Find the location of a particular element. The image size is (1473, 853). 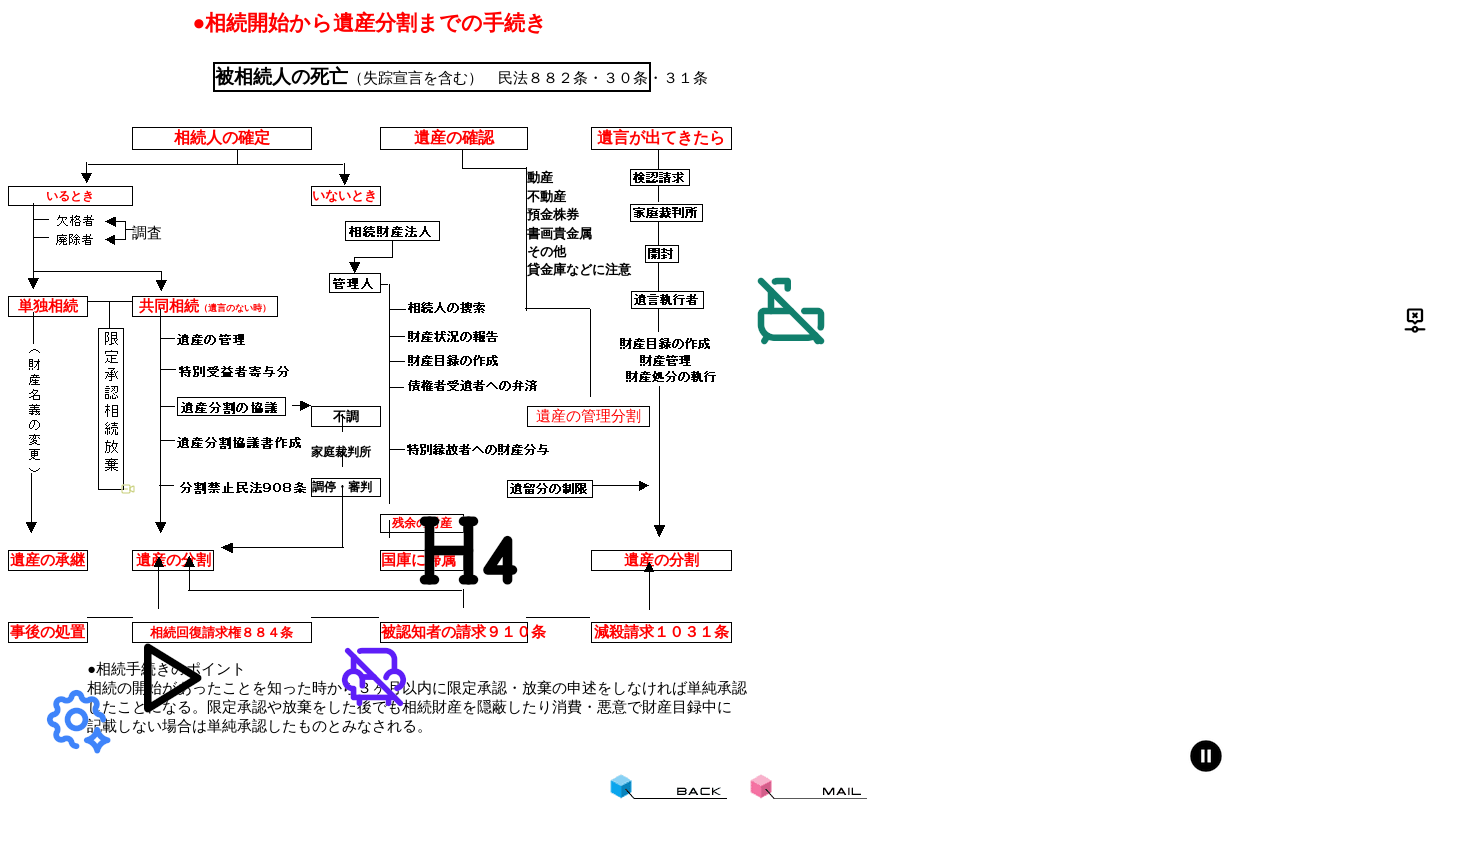

access AI-powered or smart settings is located at coordinates (76, 719).